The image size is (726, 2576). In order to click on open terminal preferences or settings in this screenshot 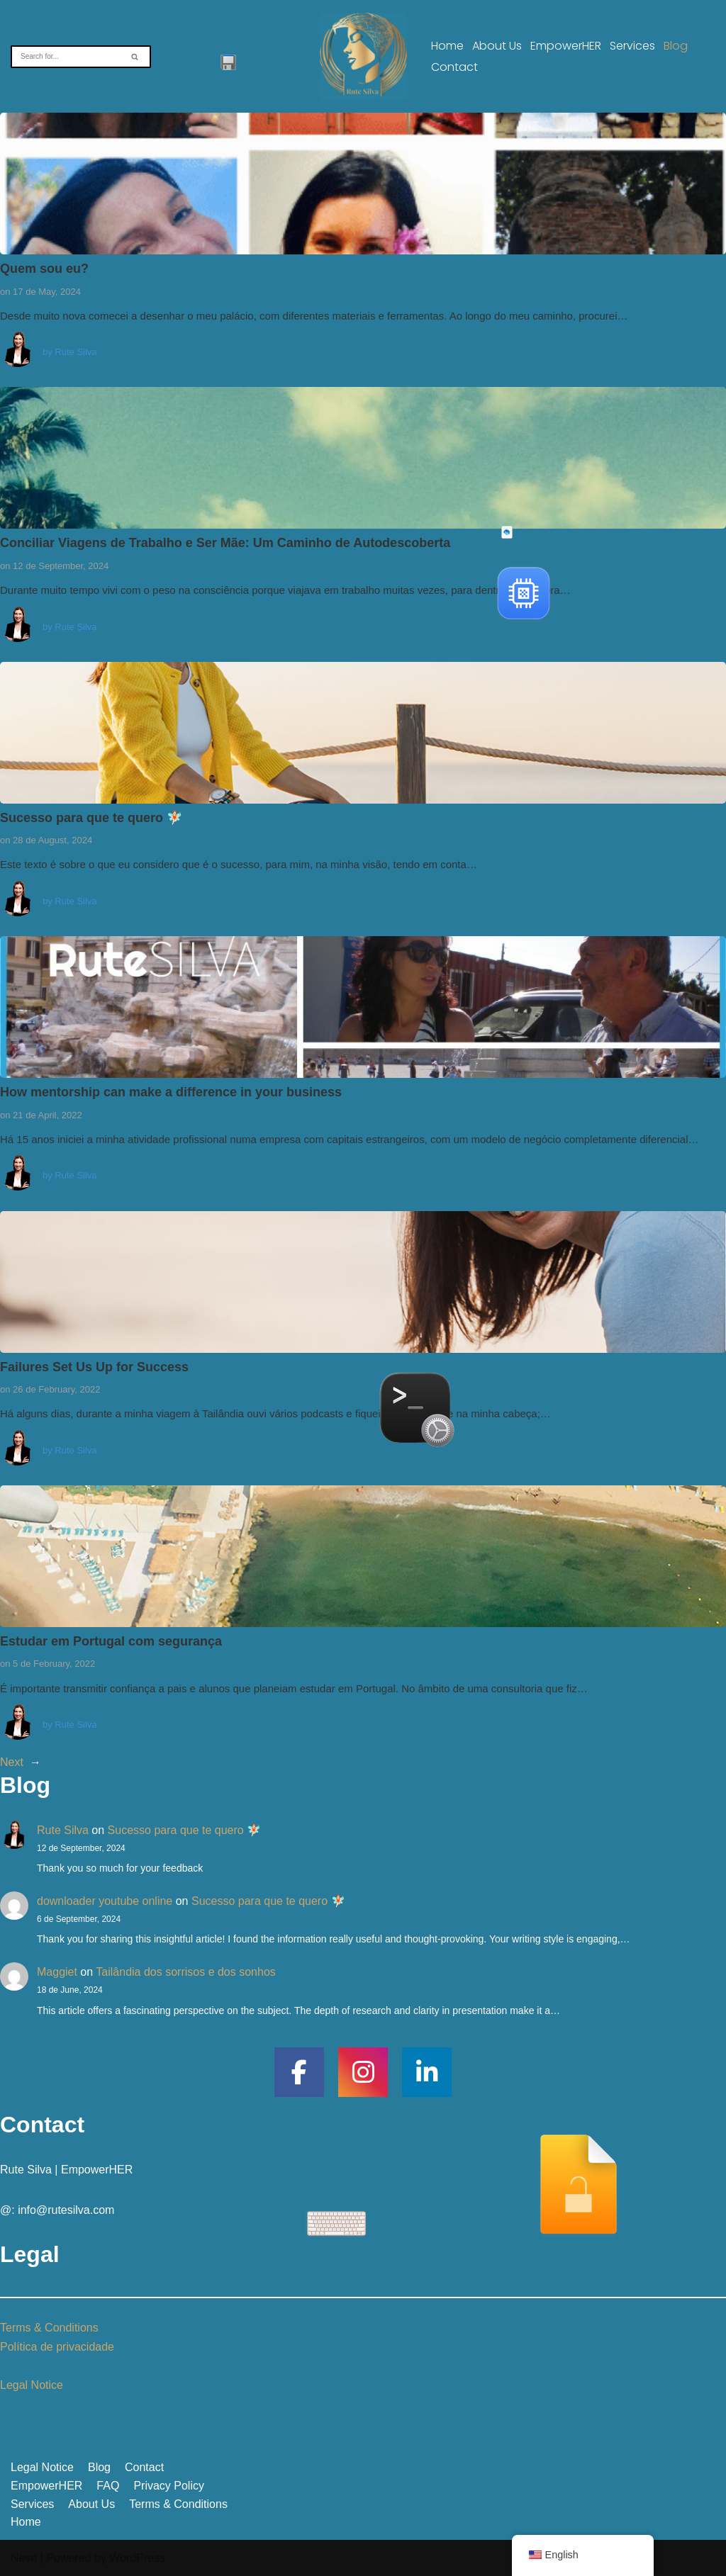, I will do `click(415, 1407)`.